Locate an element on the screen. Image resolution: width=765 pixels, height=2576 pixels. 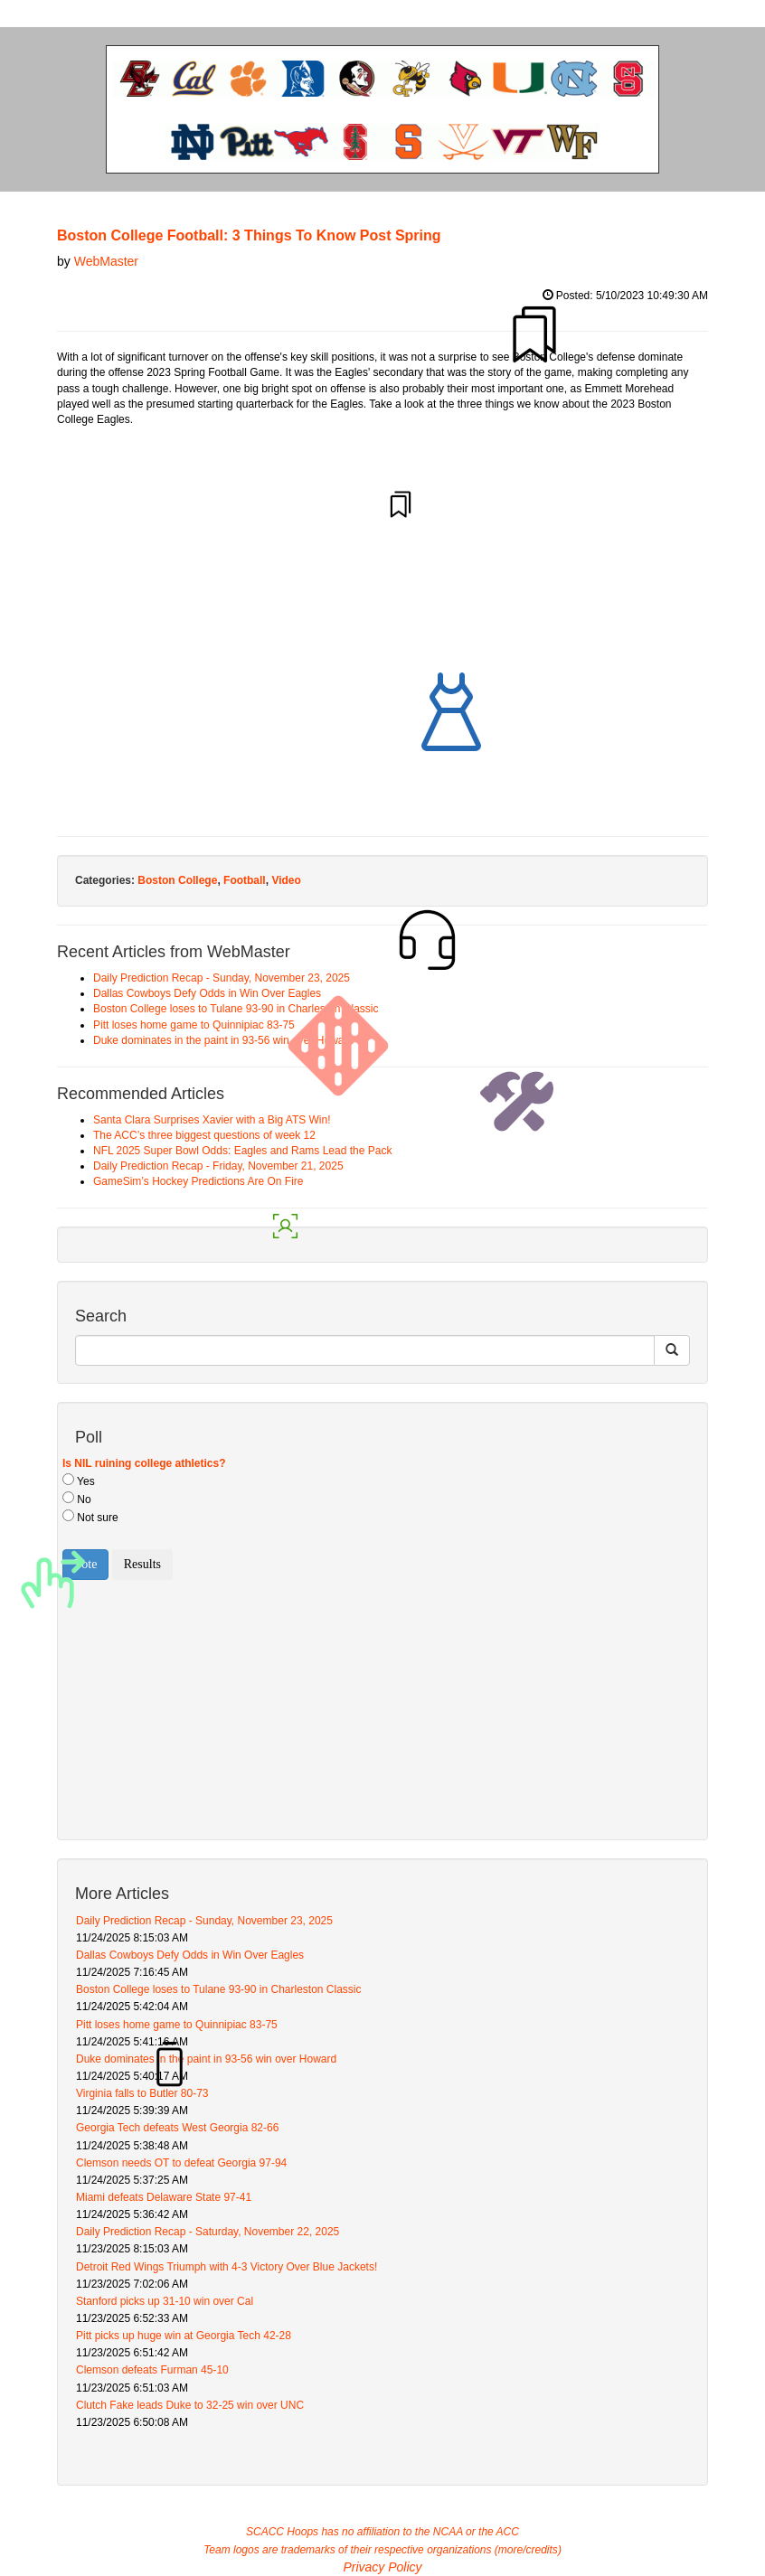
access settings or configuration options is located at coordinates (516, 1101).